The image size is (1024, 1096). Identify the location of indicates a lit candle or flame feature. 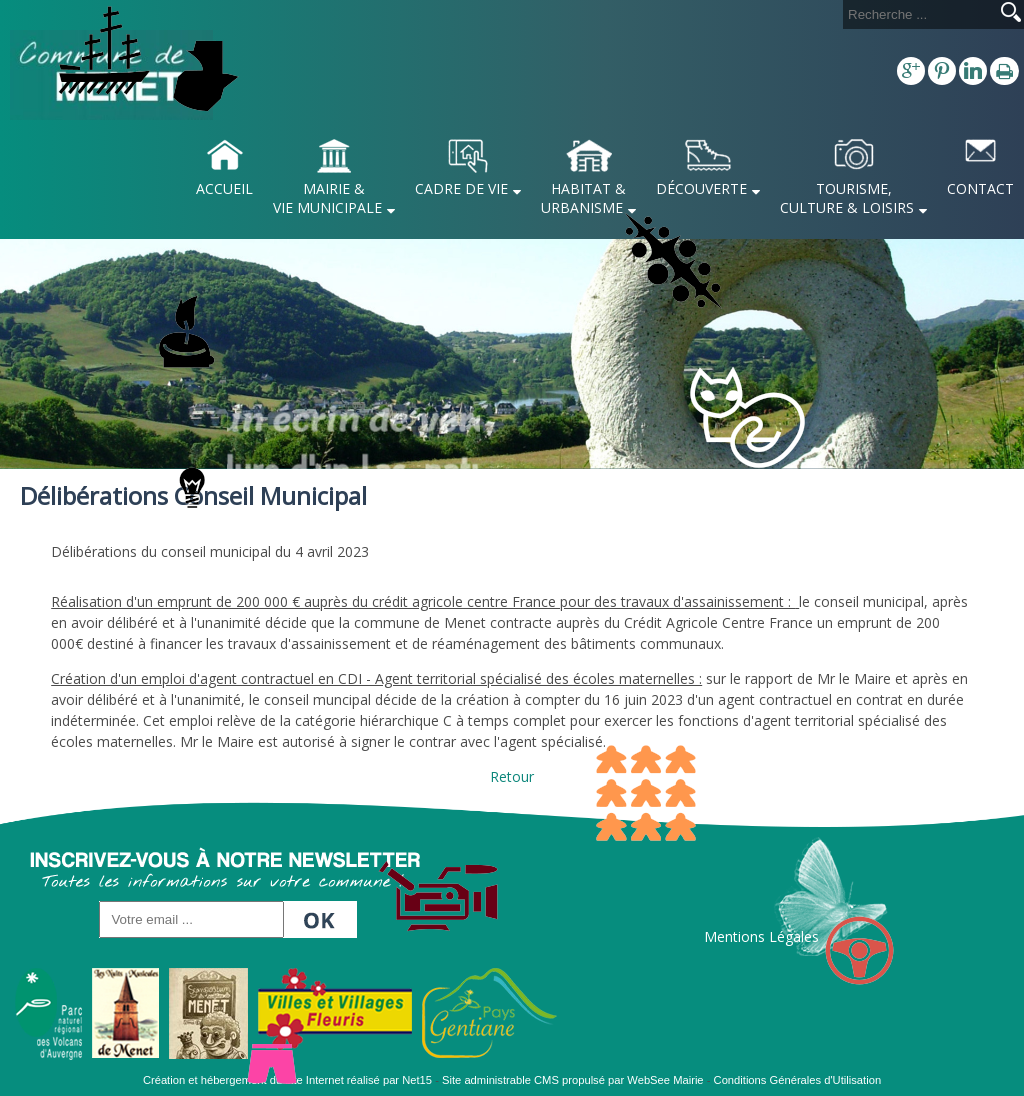
(186, 332).